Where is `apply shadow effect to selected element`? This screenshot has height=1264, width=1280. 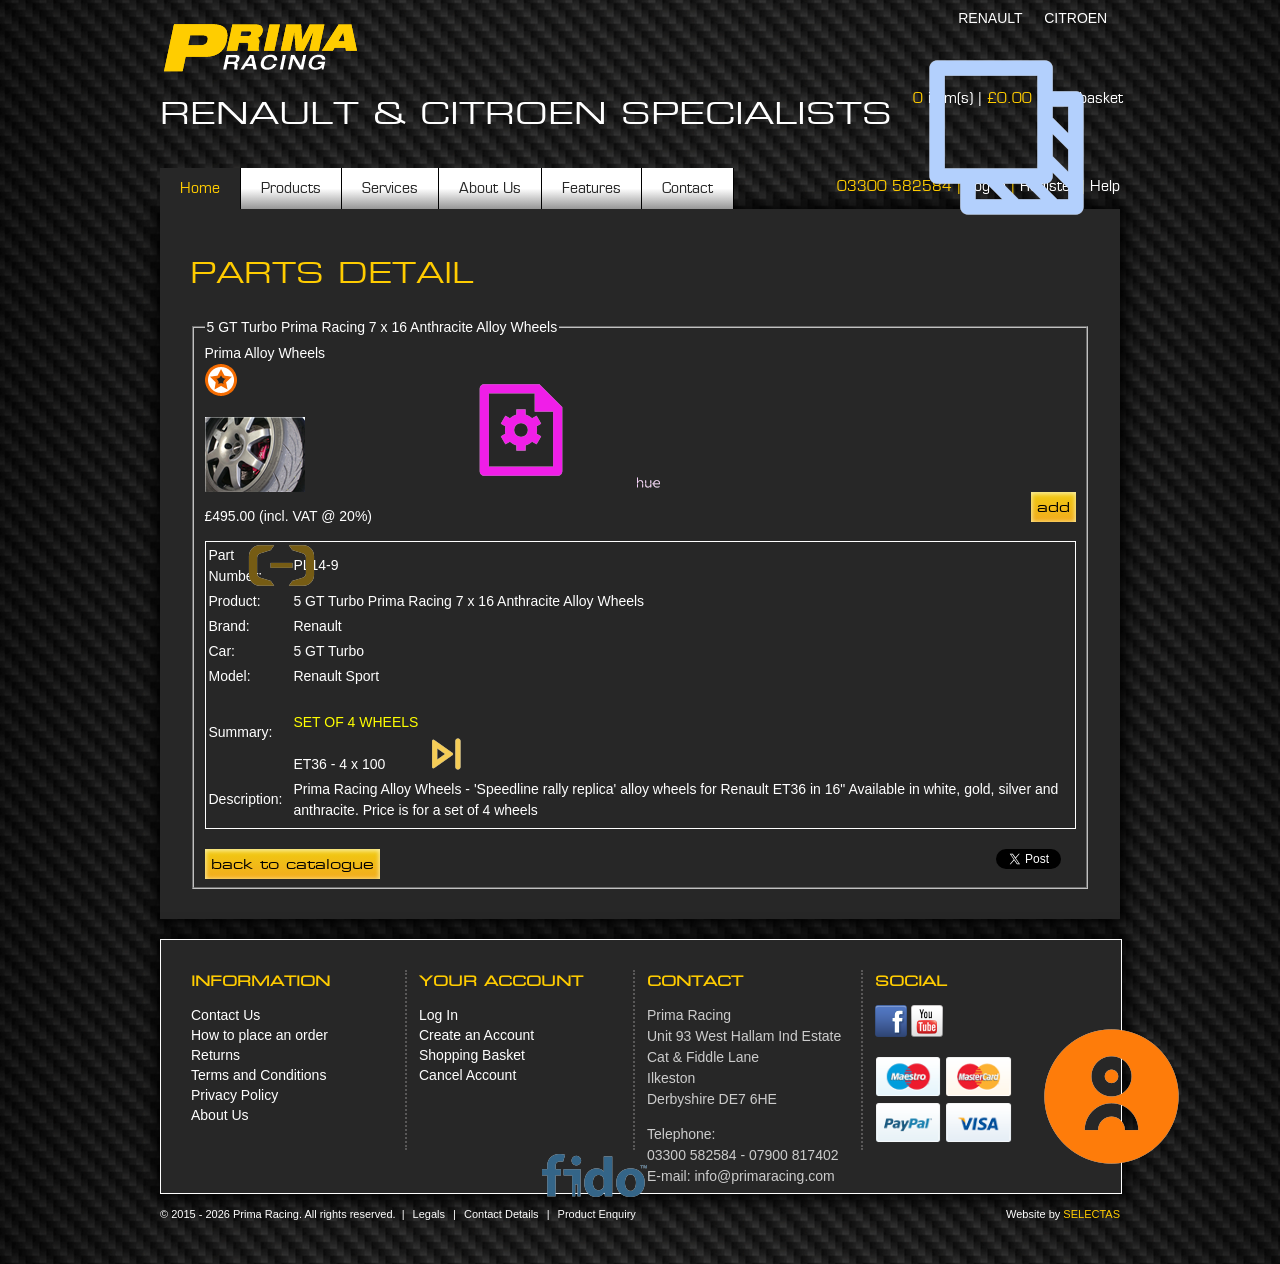 apply shadow effect to selected element is located at coordinates (1006, 137).